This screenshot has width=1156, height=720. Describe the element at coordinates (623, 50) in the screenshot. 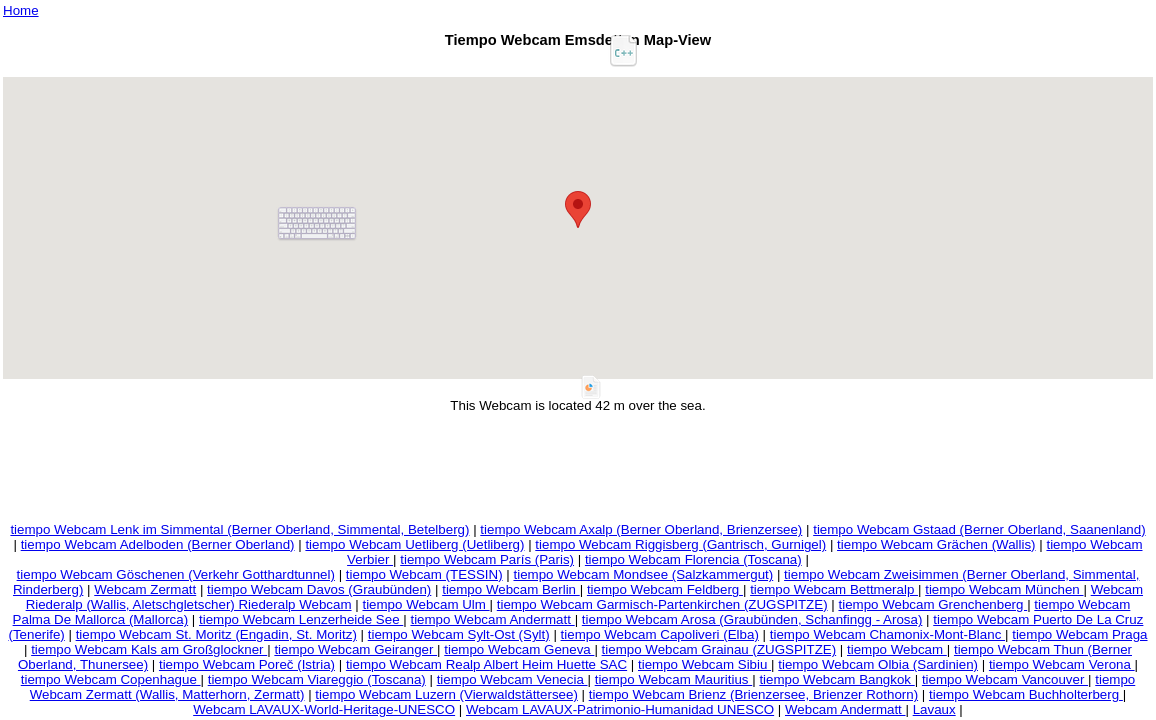

I see `indicates a C++ source code file` at that location.